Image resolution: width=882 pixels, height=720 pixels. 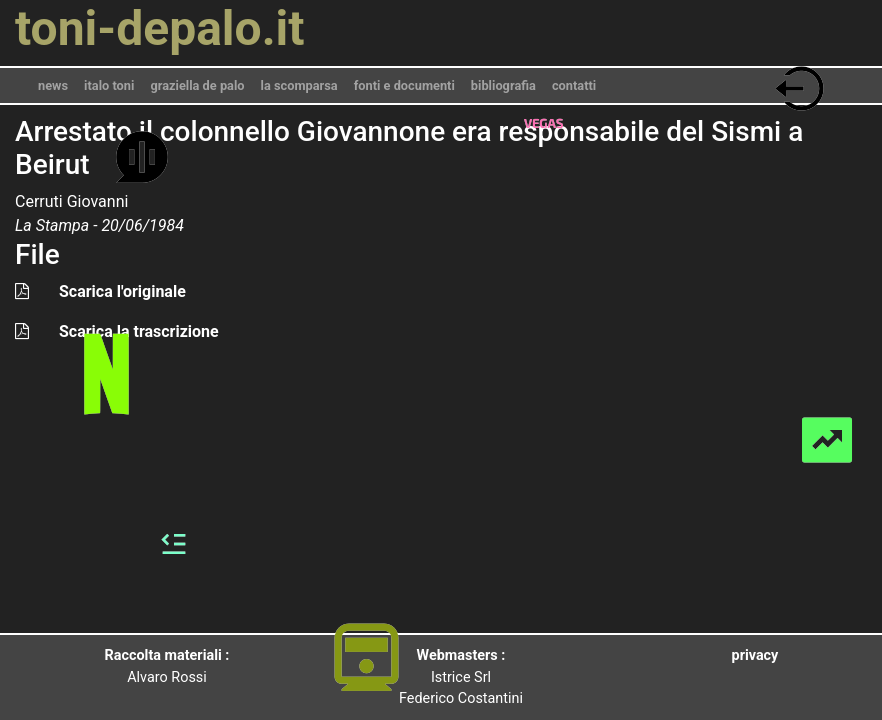 I want to click on open the Netflix app, so click(x=106, y=374).